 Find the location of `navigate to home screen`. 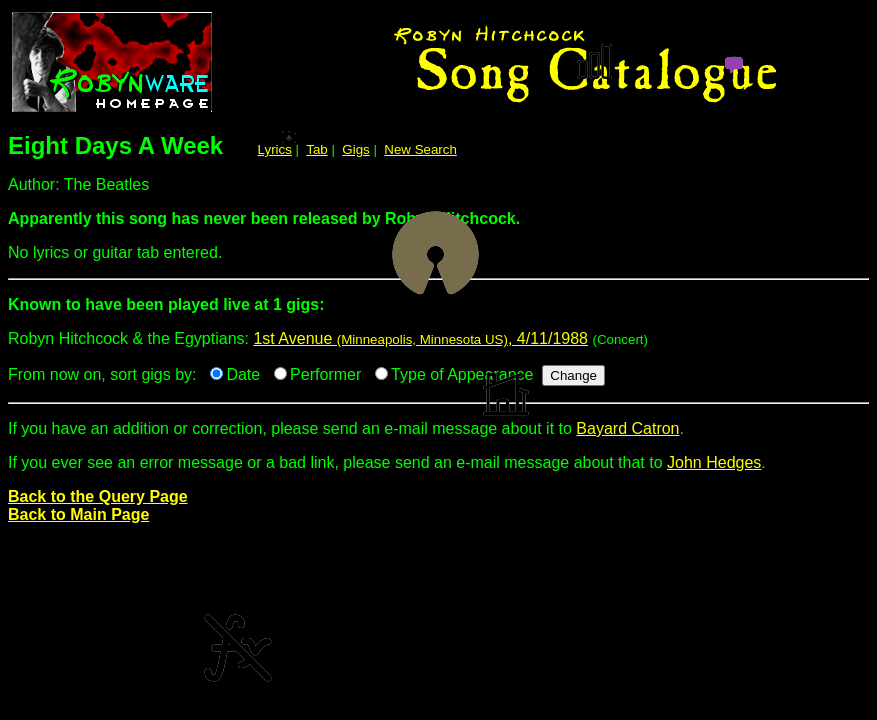

navigate to home screen is located at coordinates (506, 394).